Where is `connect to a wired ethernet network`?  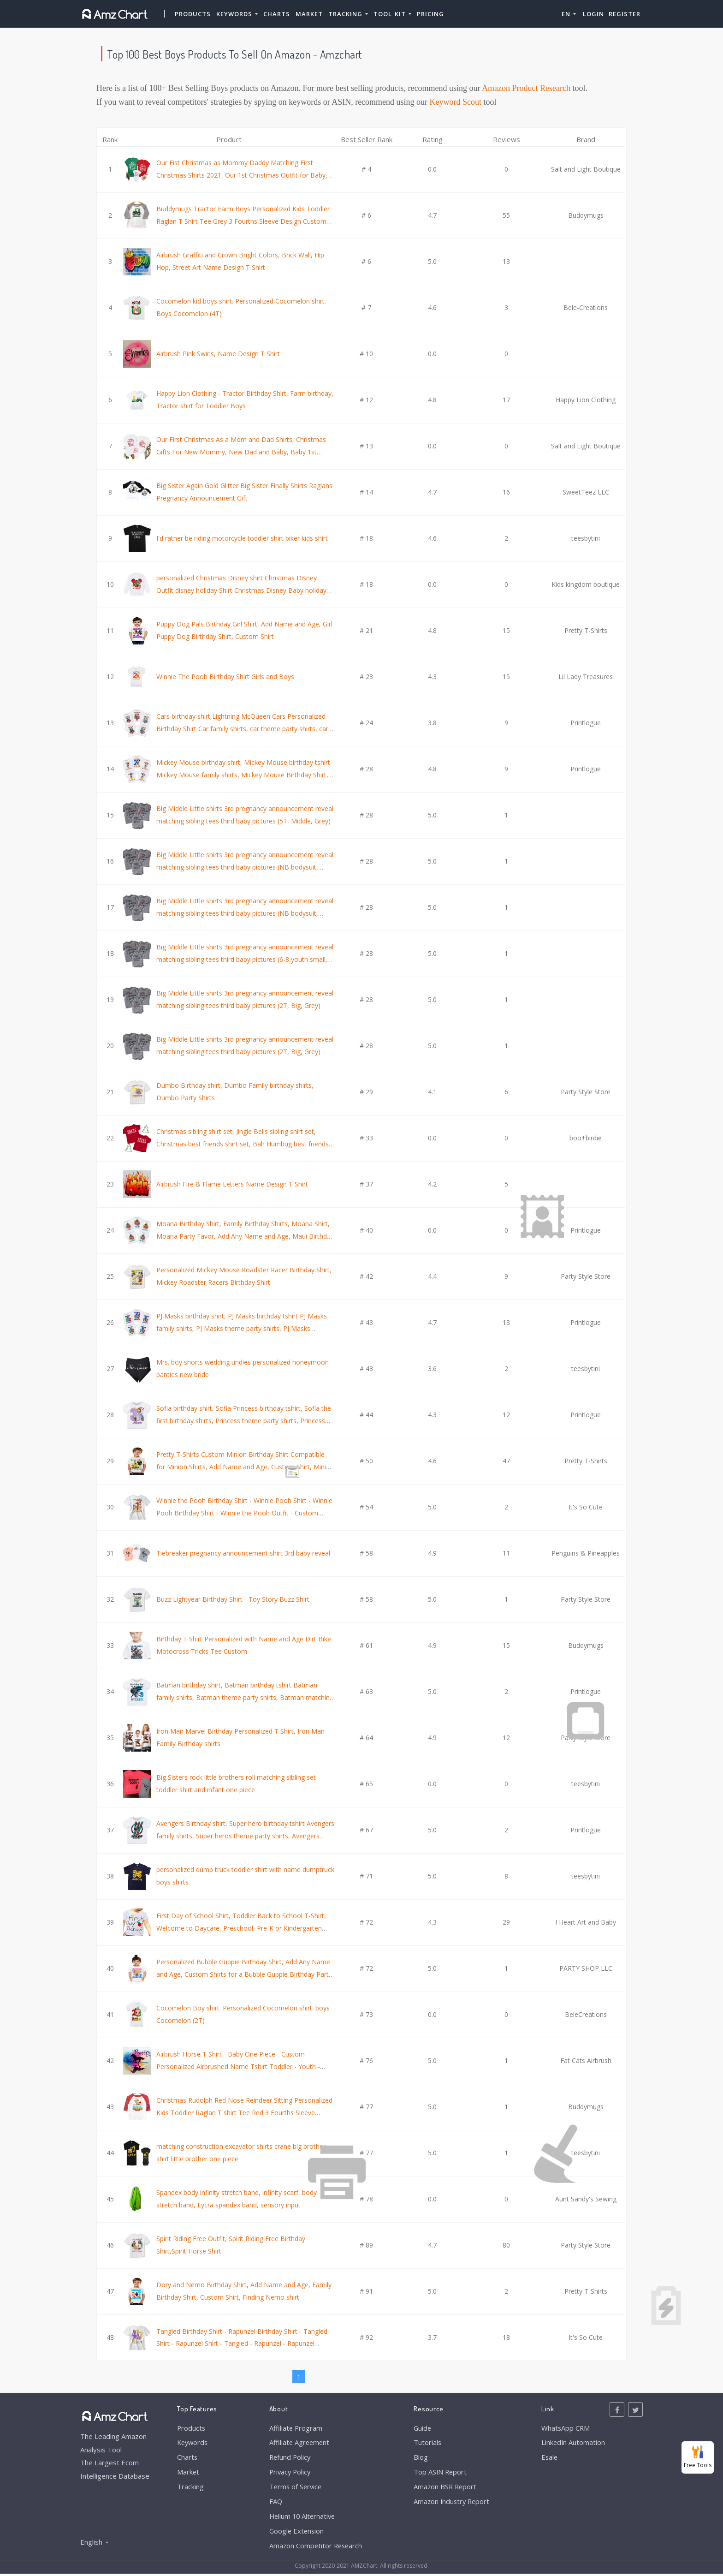 connect to a wired ethernet network is located at coordinates (586, 1721).